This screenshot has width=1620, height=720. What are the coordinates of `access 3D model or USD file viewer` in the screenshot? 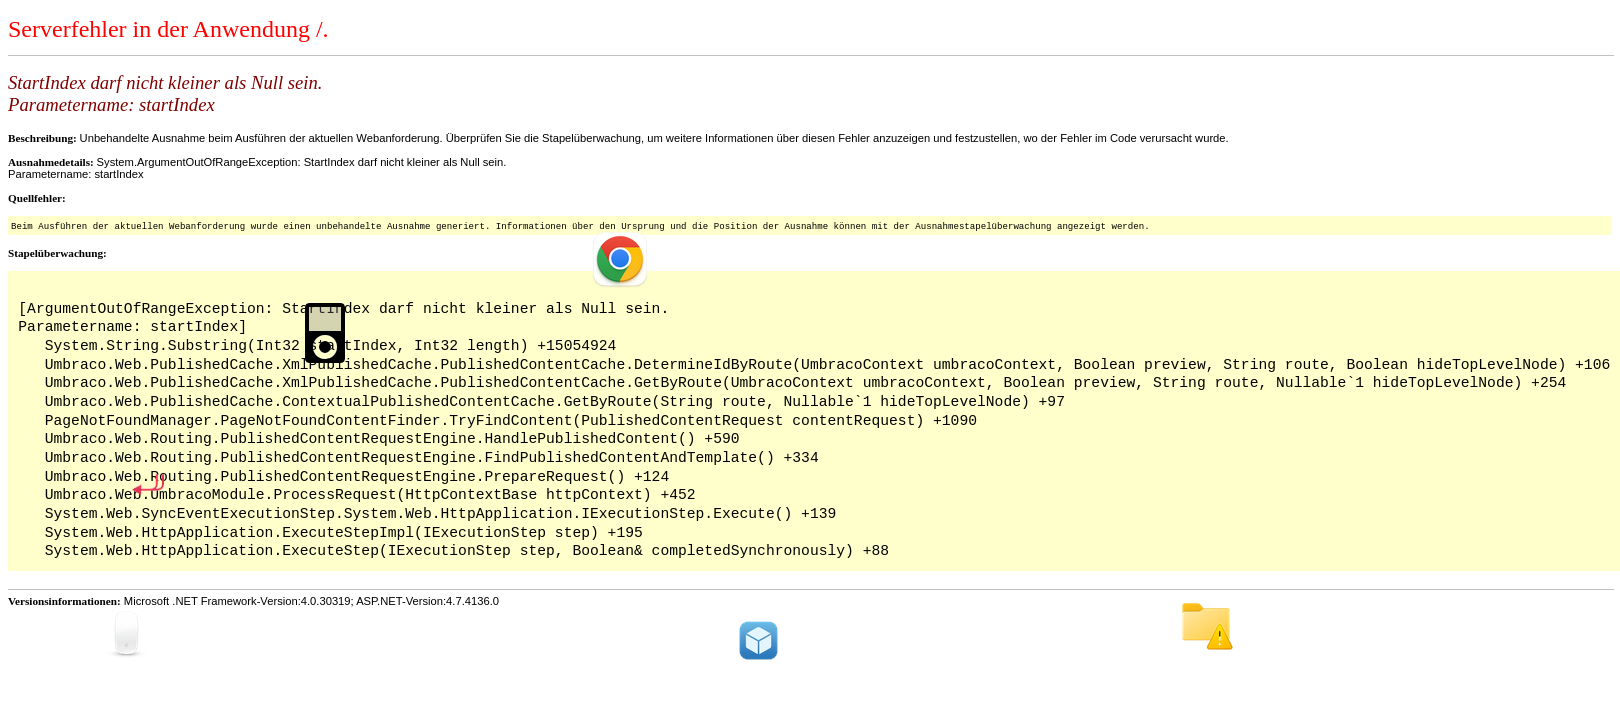 It's located at (758, 640).